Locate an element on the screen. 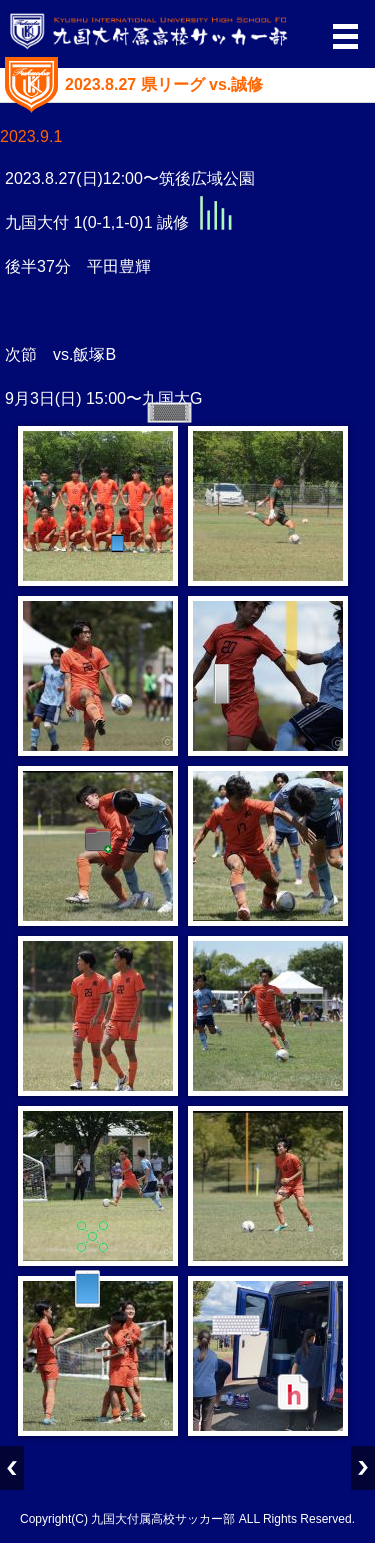  iPod nano device connected is located at coordinates (221, 684).